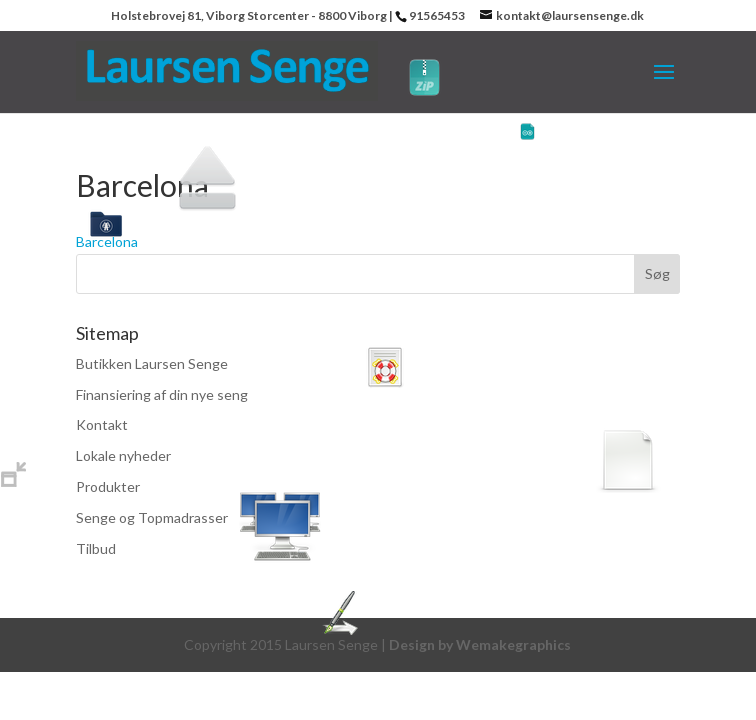 The image size is (756, 720). I want to click on view computers in your local network workgroup, so click(280, 526).